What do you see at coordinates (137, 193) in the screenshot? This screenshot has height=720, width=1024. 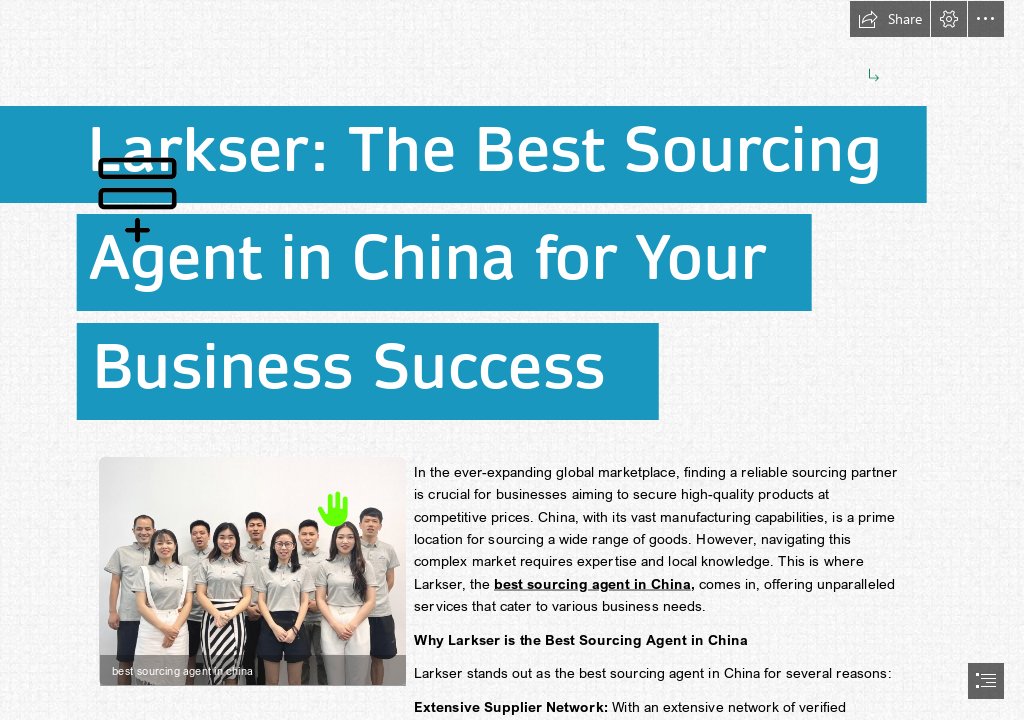 I see `add a new row to the bottom of a table` at bounding box center [137, 193].